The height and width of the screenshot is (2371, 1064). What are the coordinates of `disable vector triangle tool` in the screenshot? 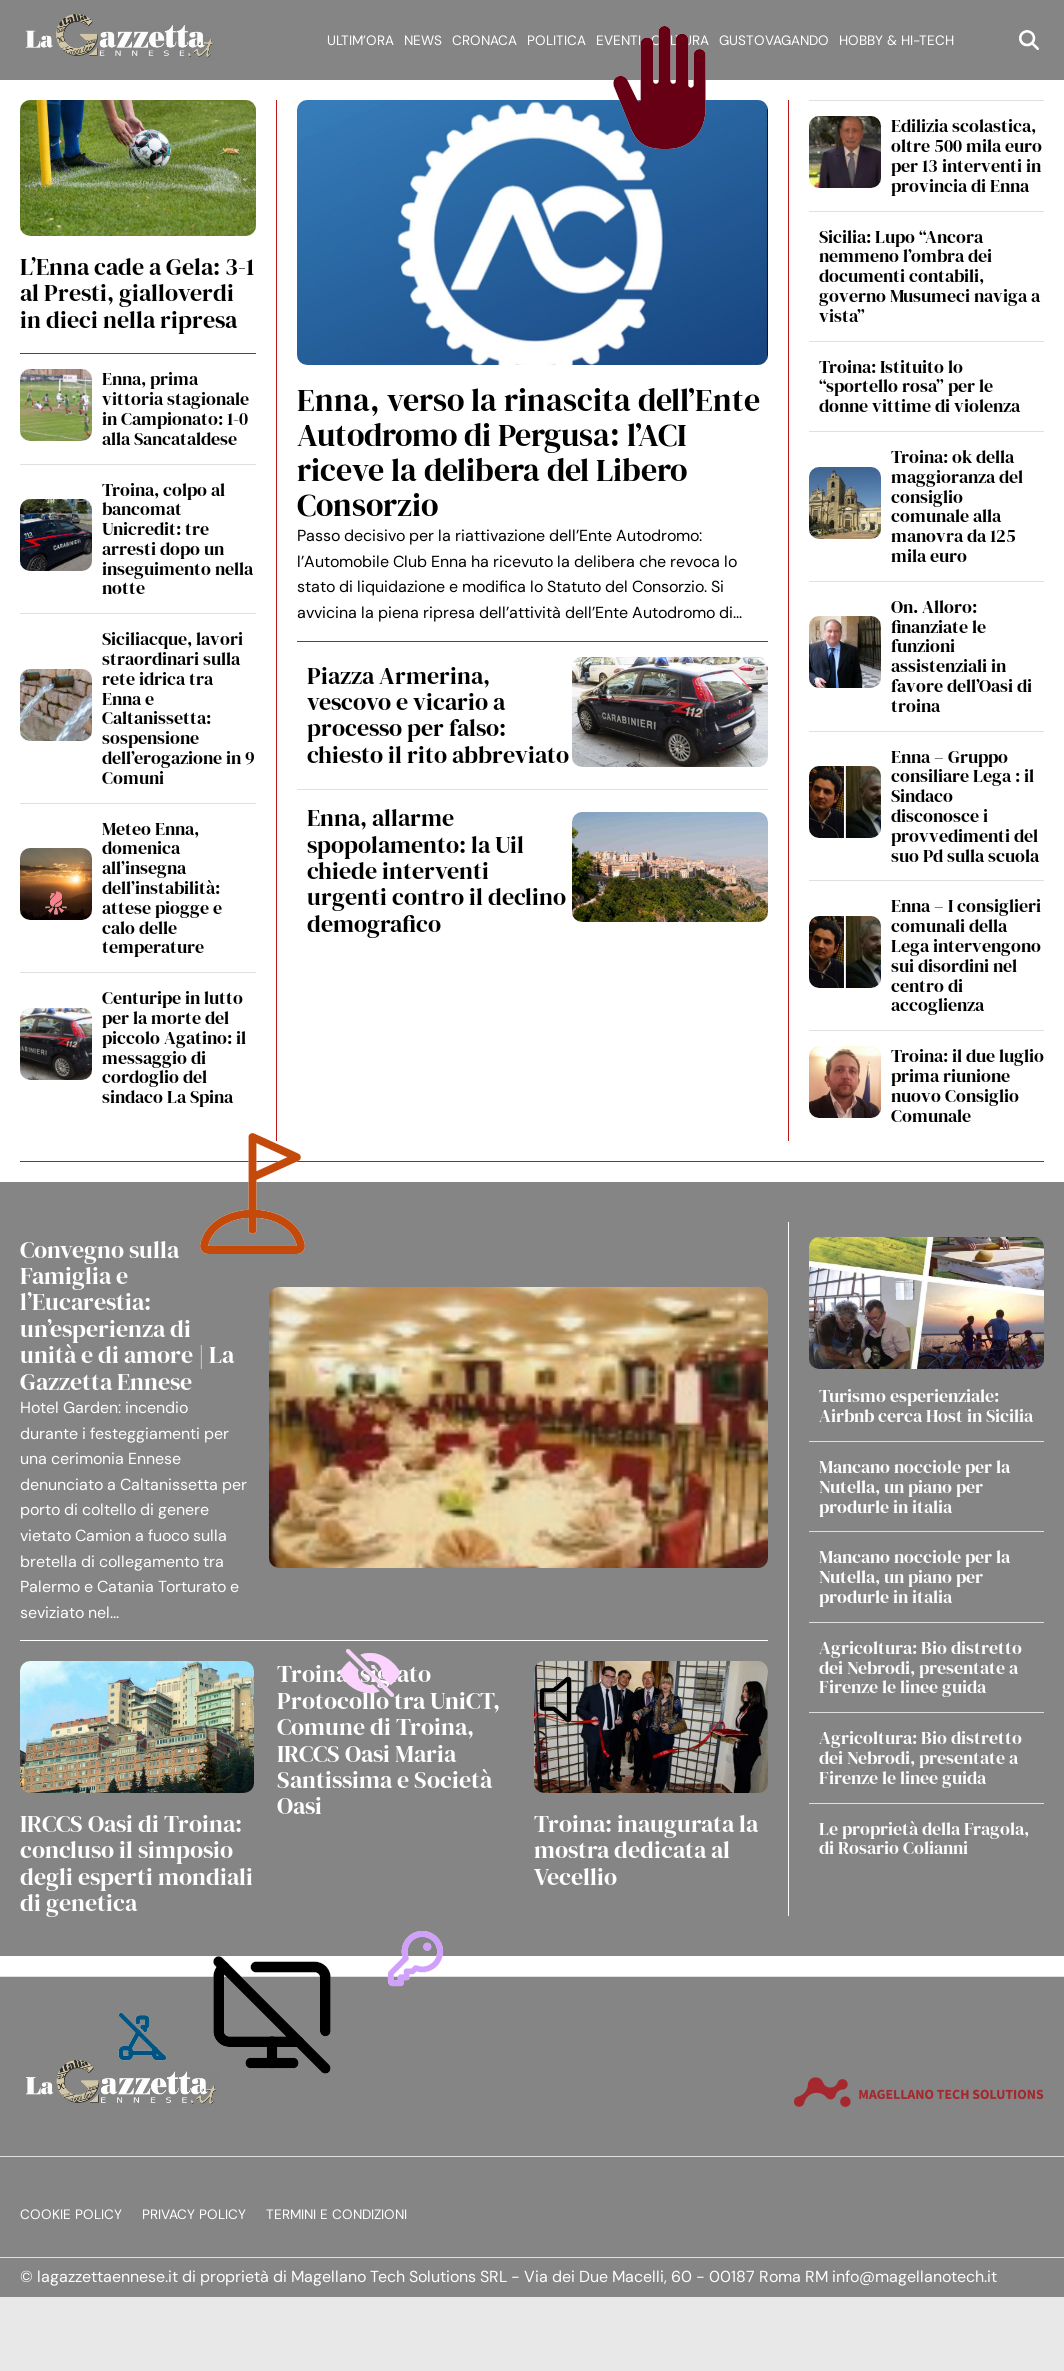 It's located at (142, 2036).